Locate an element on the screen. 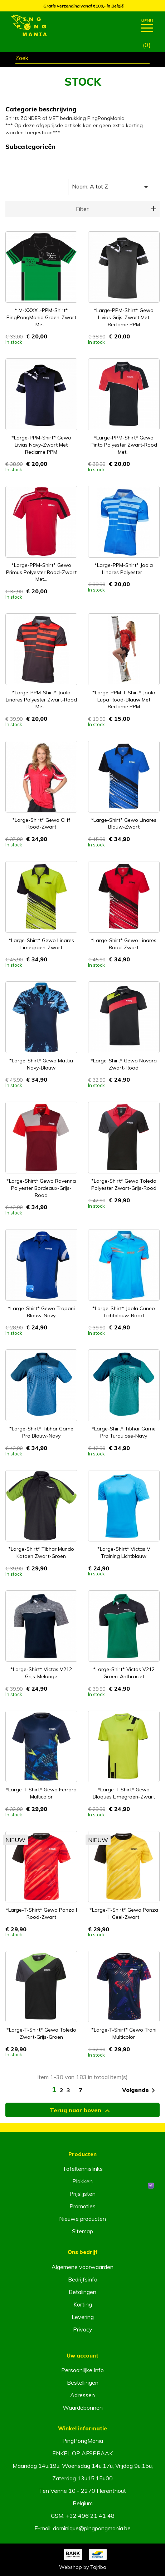  access universal control settings for multi-device cursor sharing is located at coordinates (30, 1288).